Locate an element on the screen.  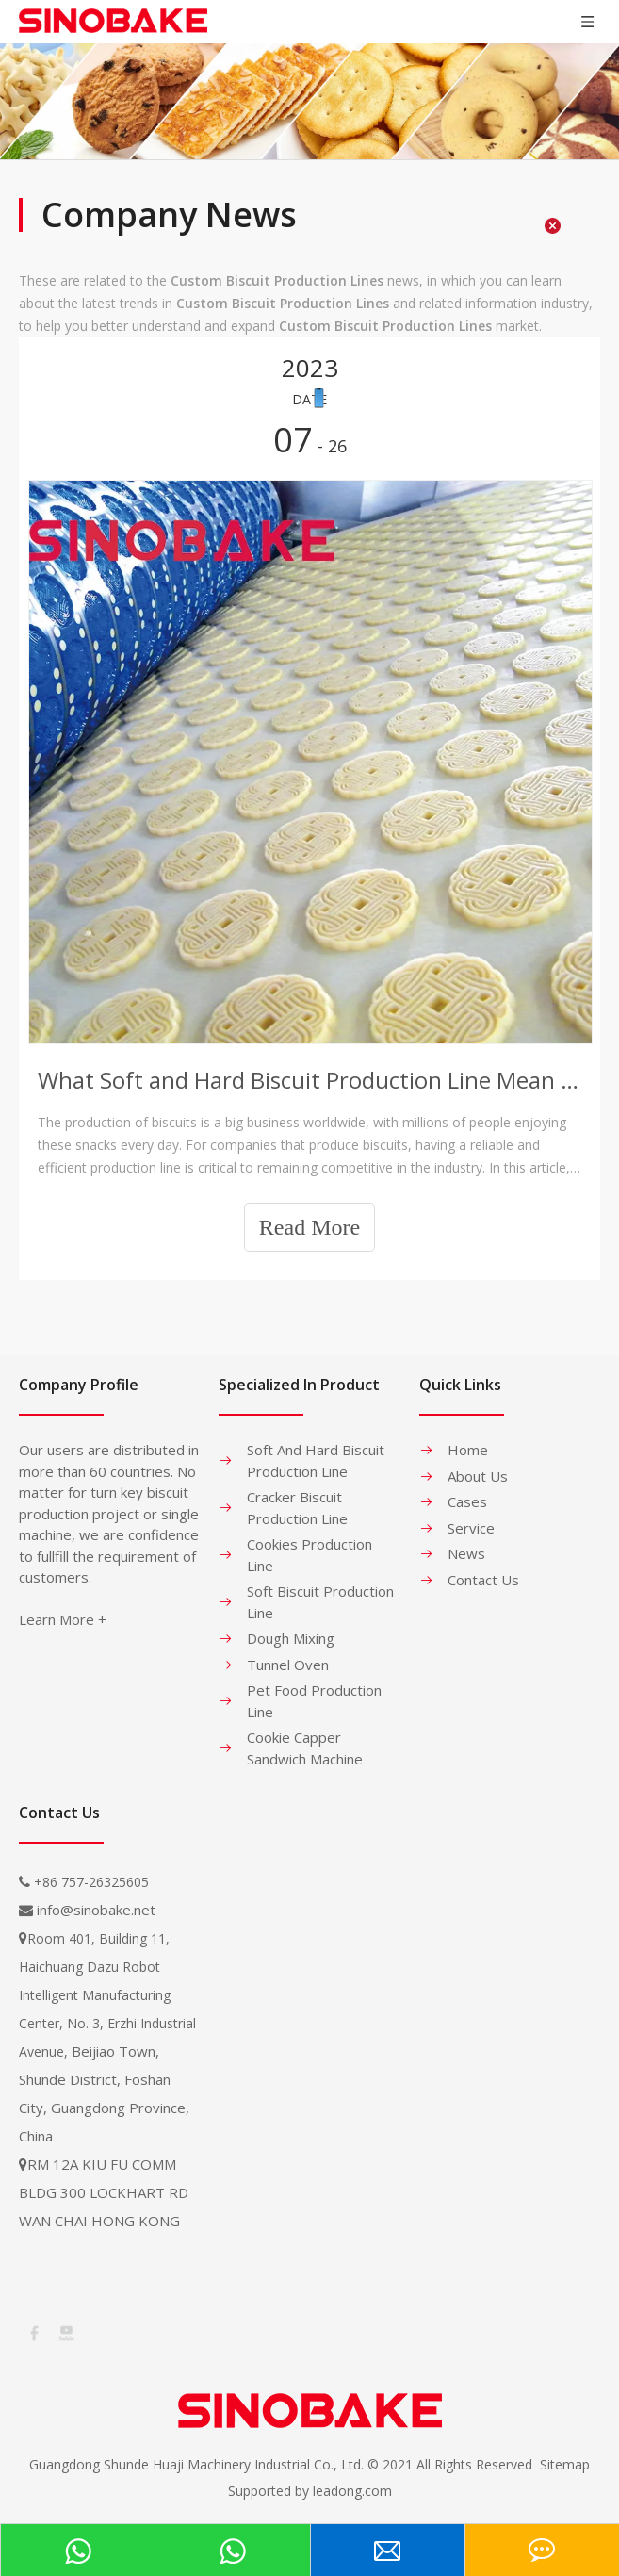
dismiss or cancel a dialog is located at coordinates (552, 225).